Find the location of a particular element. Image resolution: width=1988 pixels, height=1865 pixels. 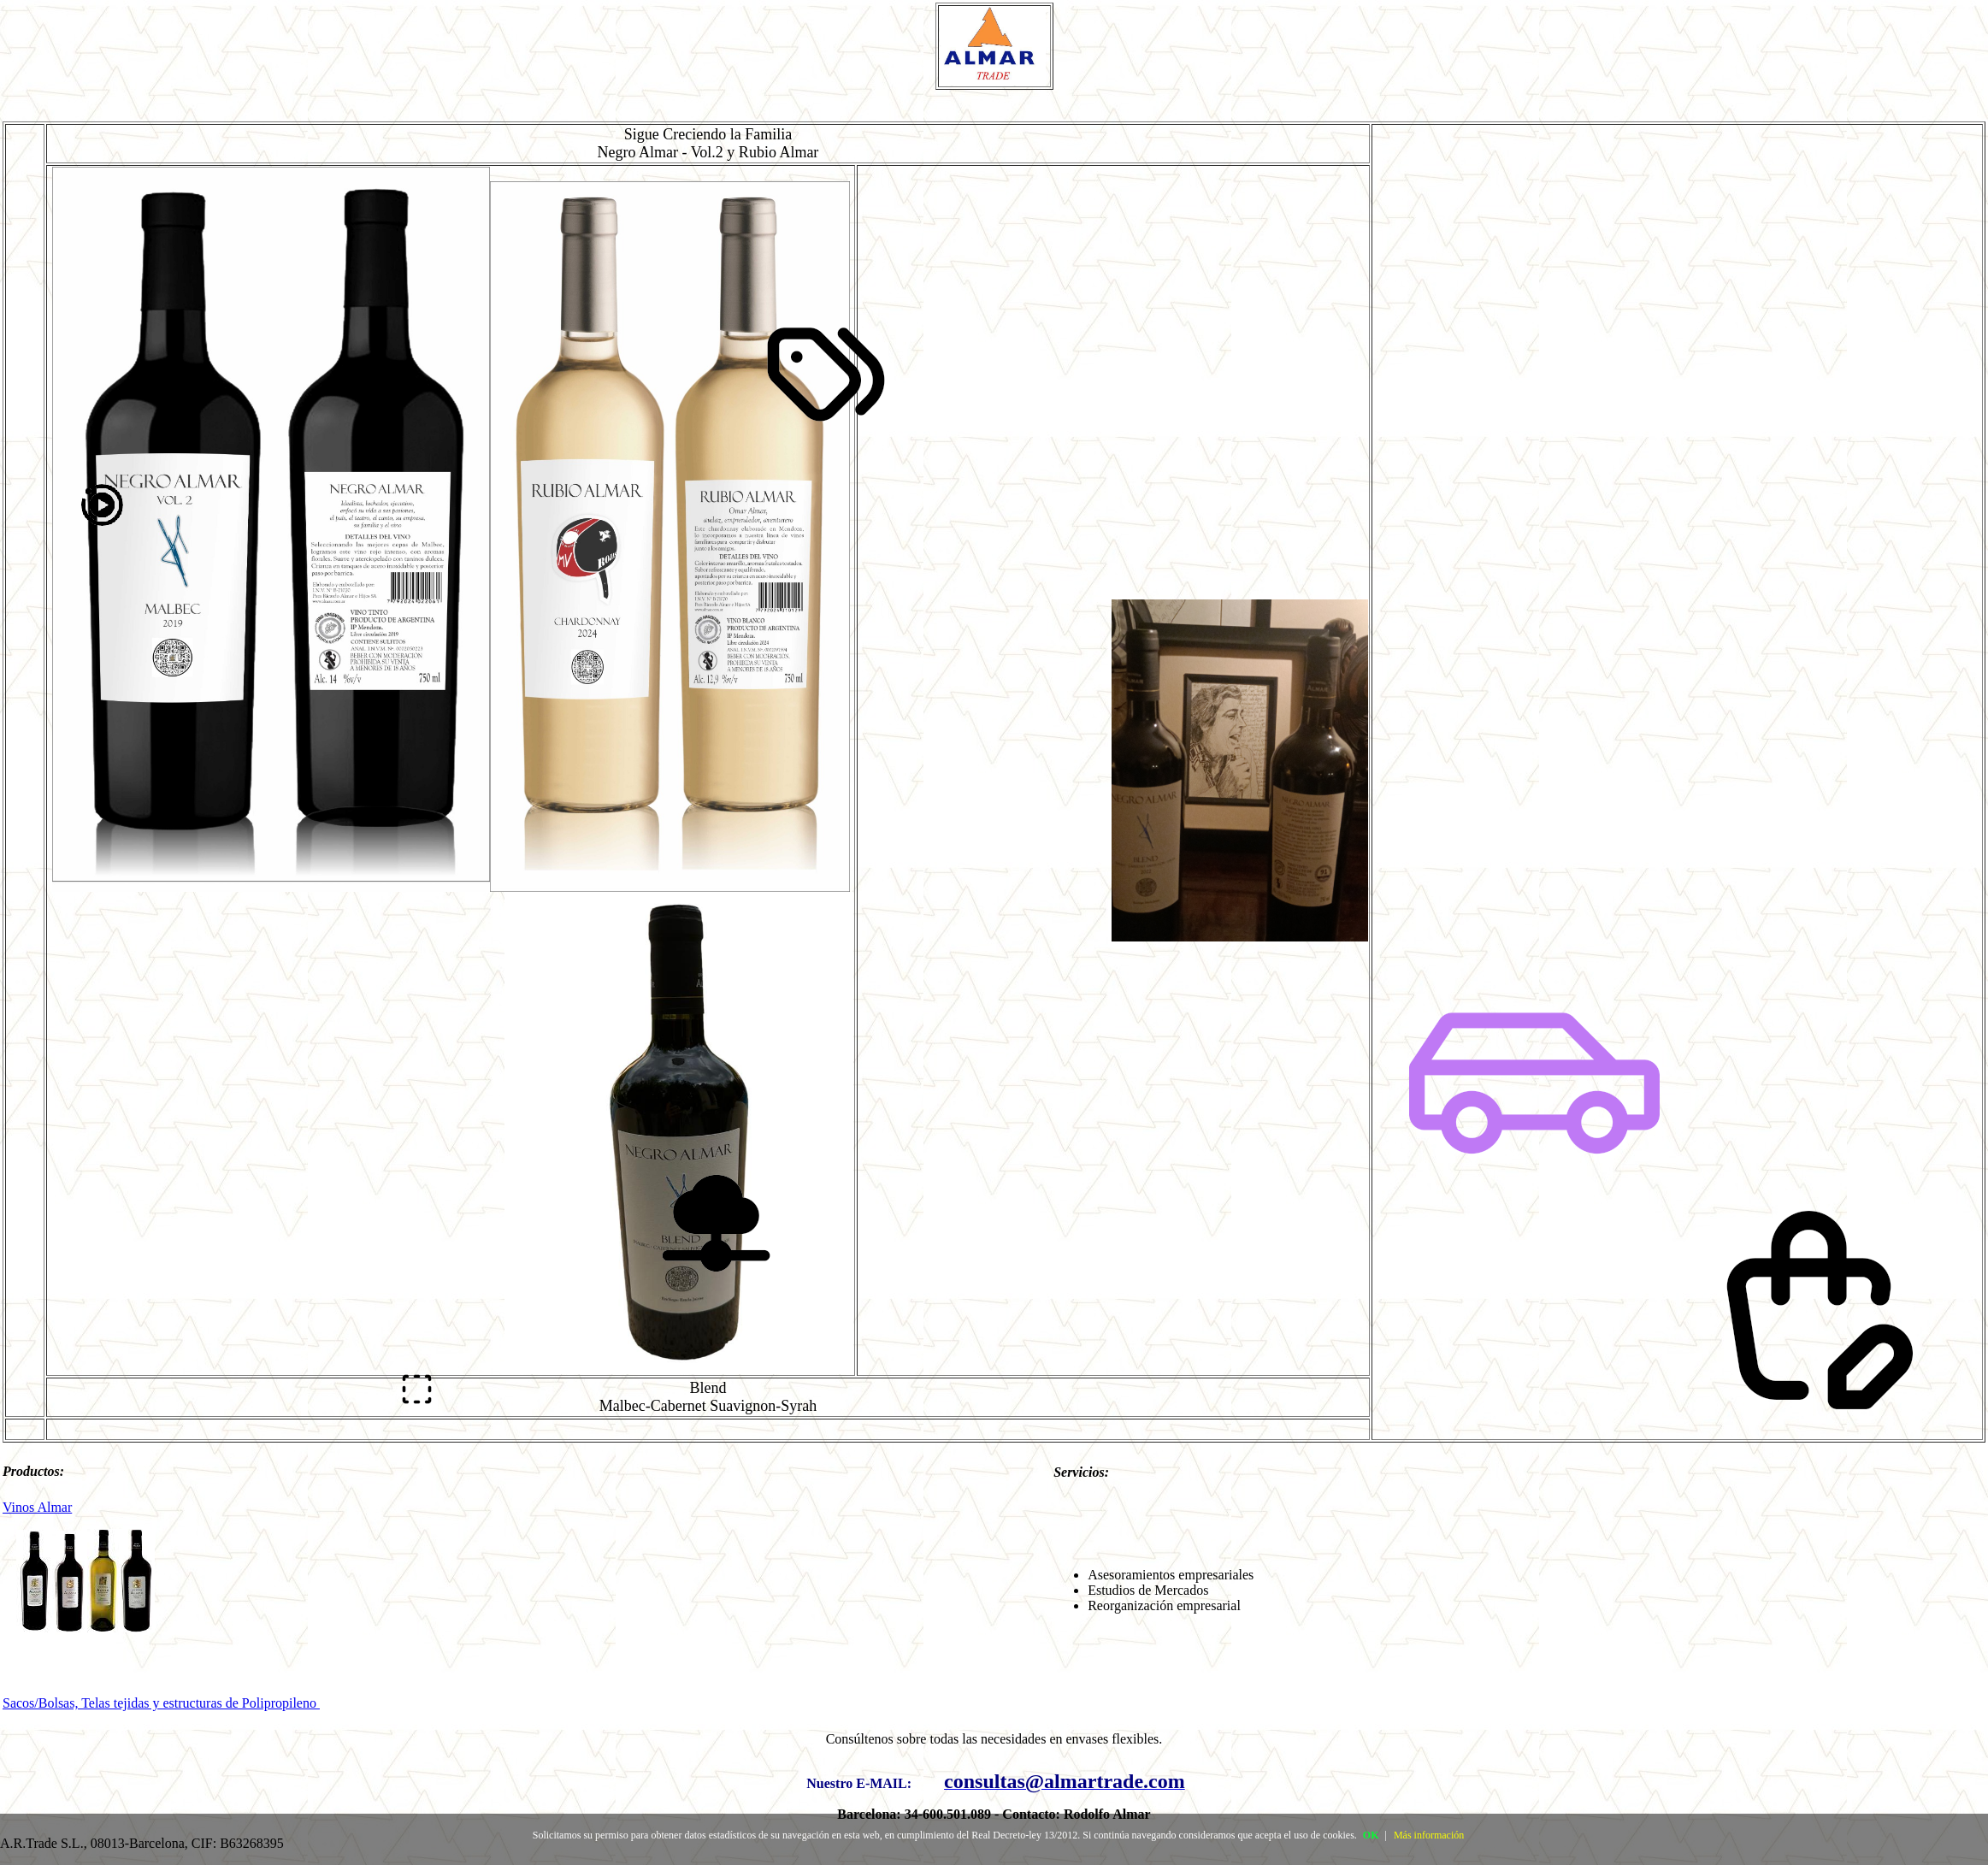

enable motion photos capture is located at coordinates (102, 505).